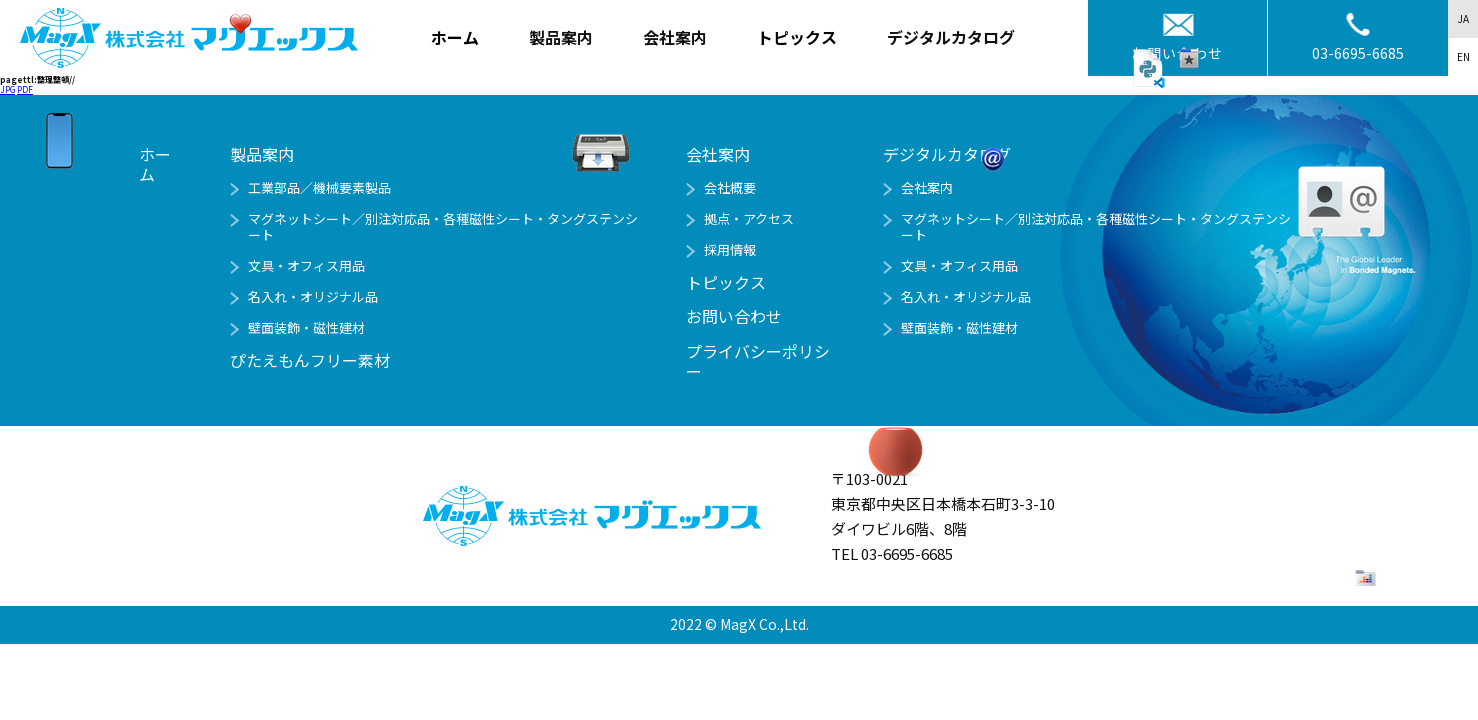 Image resolution: width=1478 pixels, height=720 pixels. What do you see at coordinates (992, 158) in the screenshot?
I see `access email account settings` at bounding box center [992, 158].